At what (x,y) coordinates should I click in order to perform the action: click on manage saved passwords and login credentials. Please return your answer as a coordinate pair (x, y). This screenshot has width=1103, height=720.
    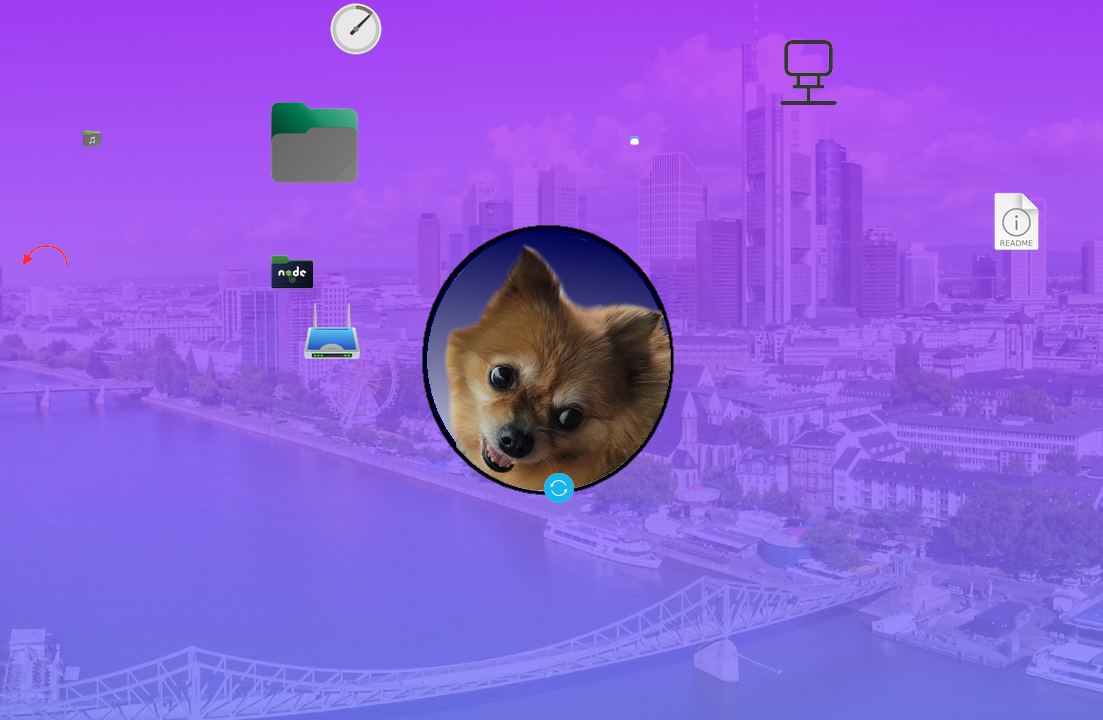
    Looking at the image, I should click on (651, 147).